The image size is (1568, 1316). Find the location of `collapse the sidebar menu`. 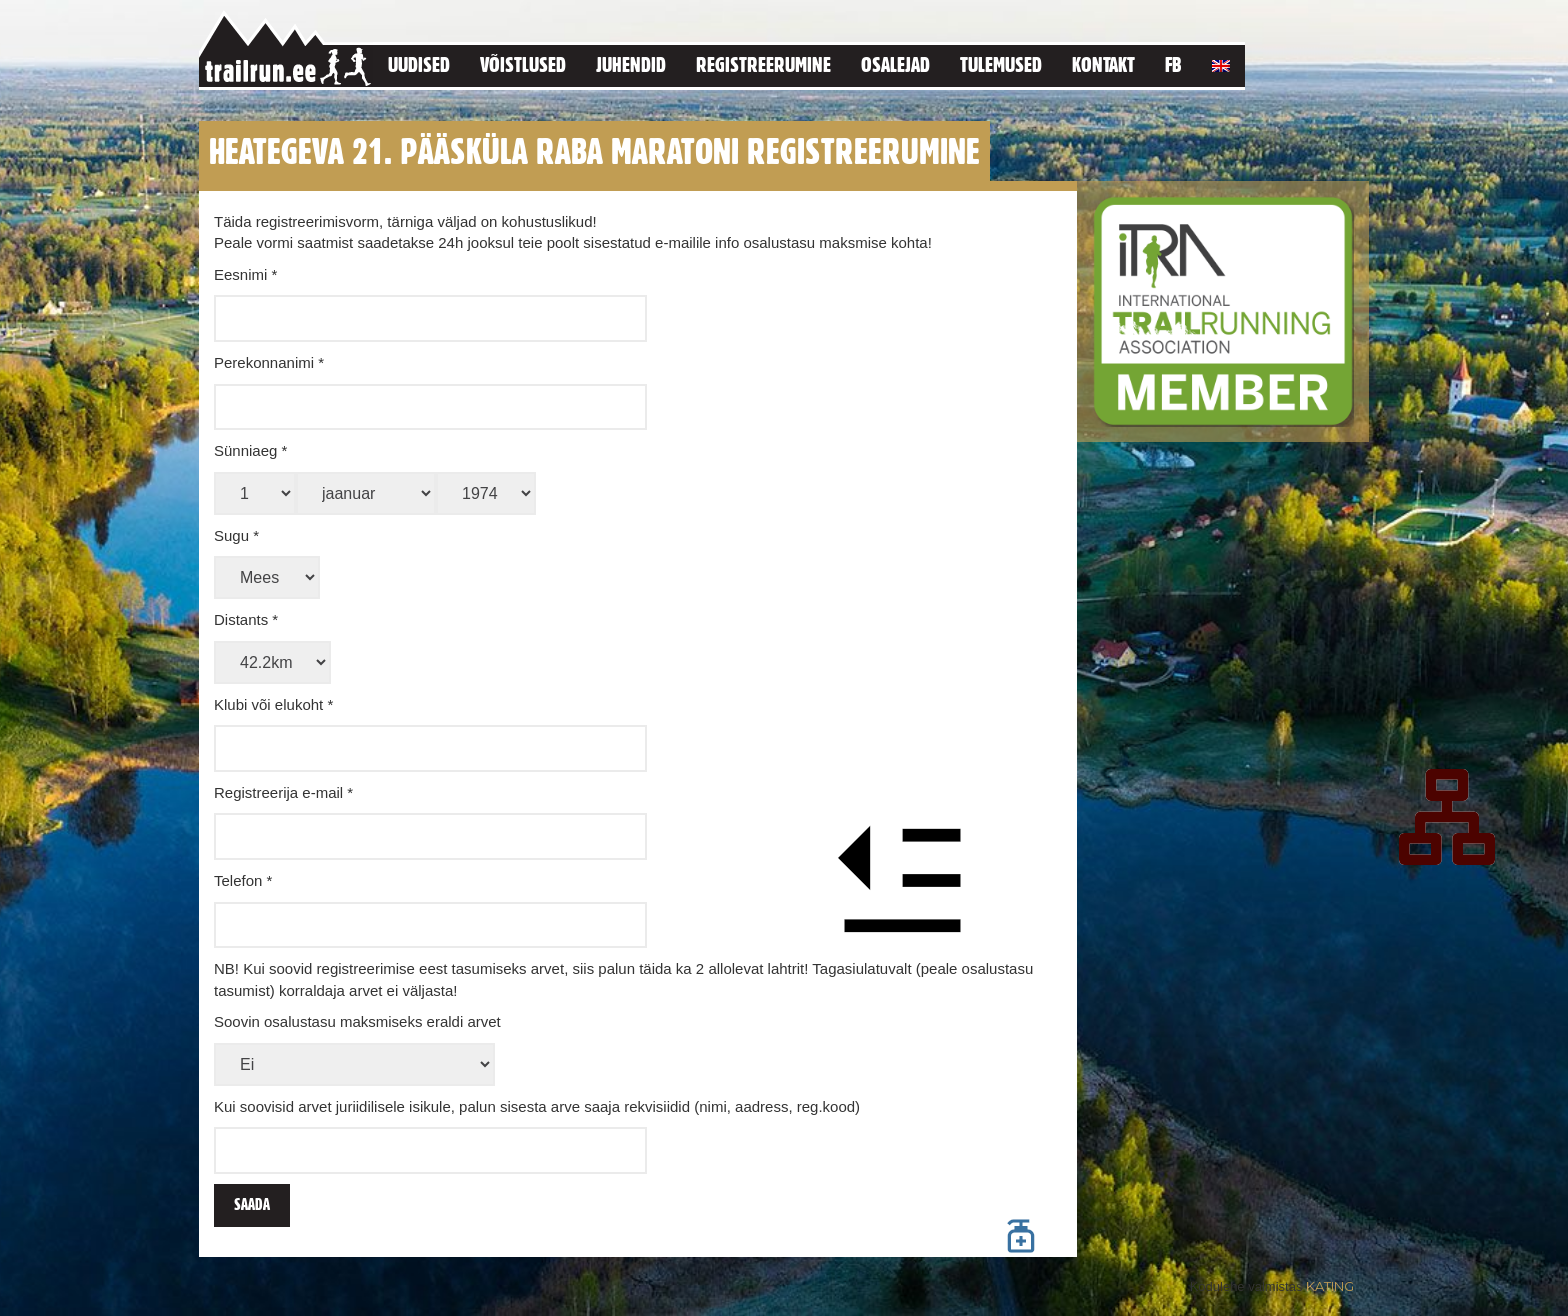

collapse the sidebar menu is located at coordinates (902, 880).